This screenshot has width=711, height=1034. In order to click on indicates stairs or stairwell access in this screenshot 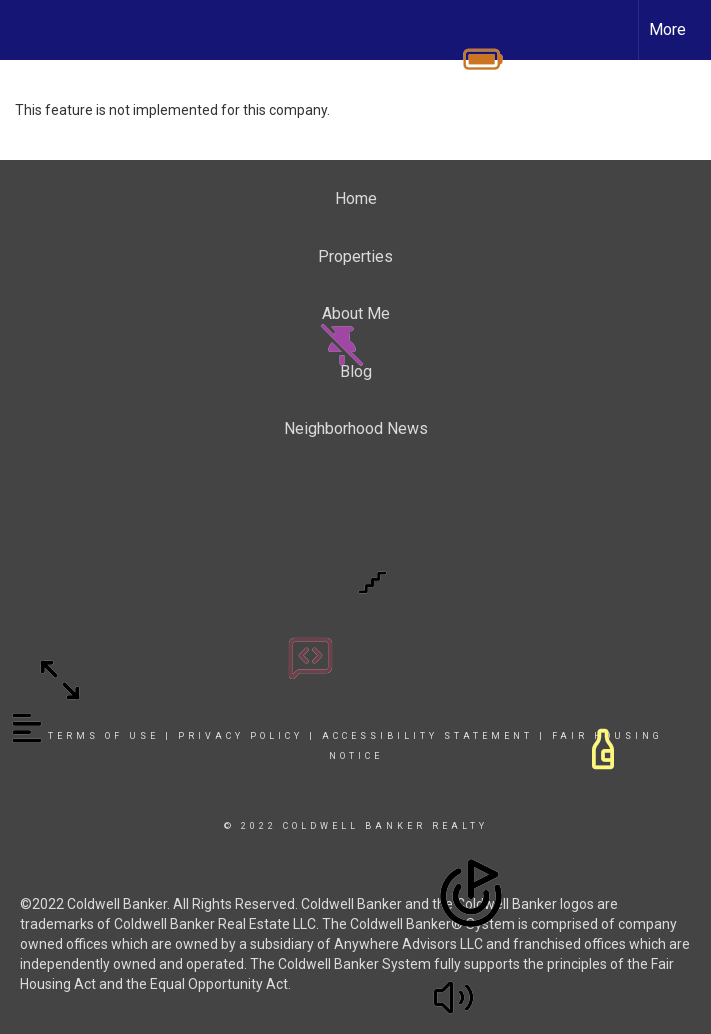, I will do `click(372, 582)`.